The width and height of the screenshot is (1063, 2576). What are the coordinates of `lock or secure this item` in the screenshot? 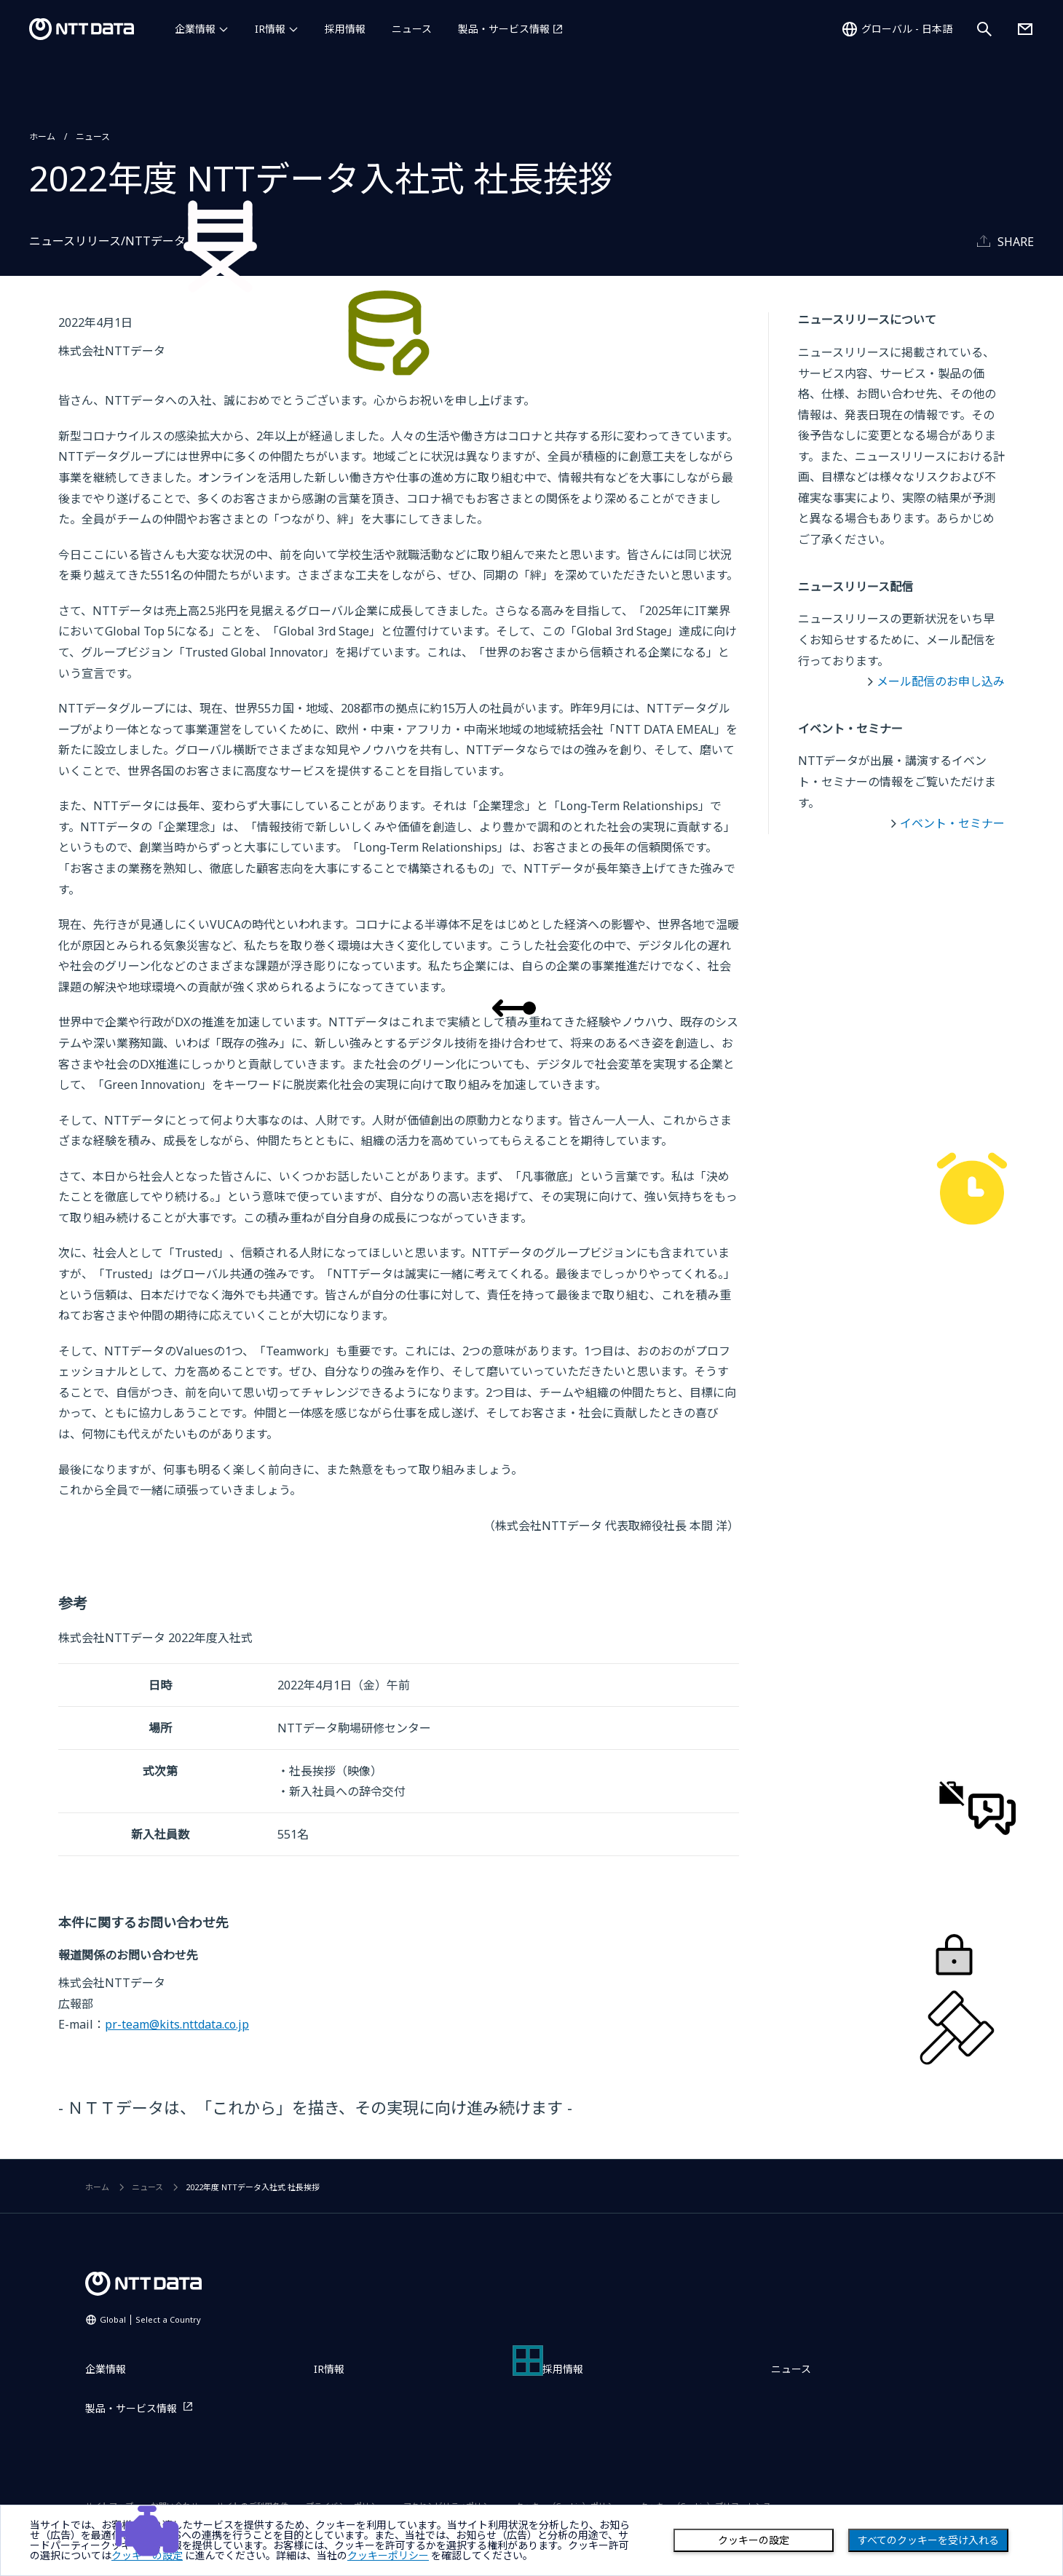 It's located at (954, 1957).